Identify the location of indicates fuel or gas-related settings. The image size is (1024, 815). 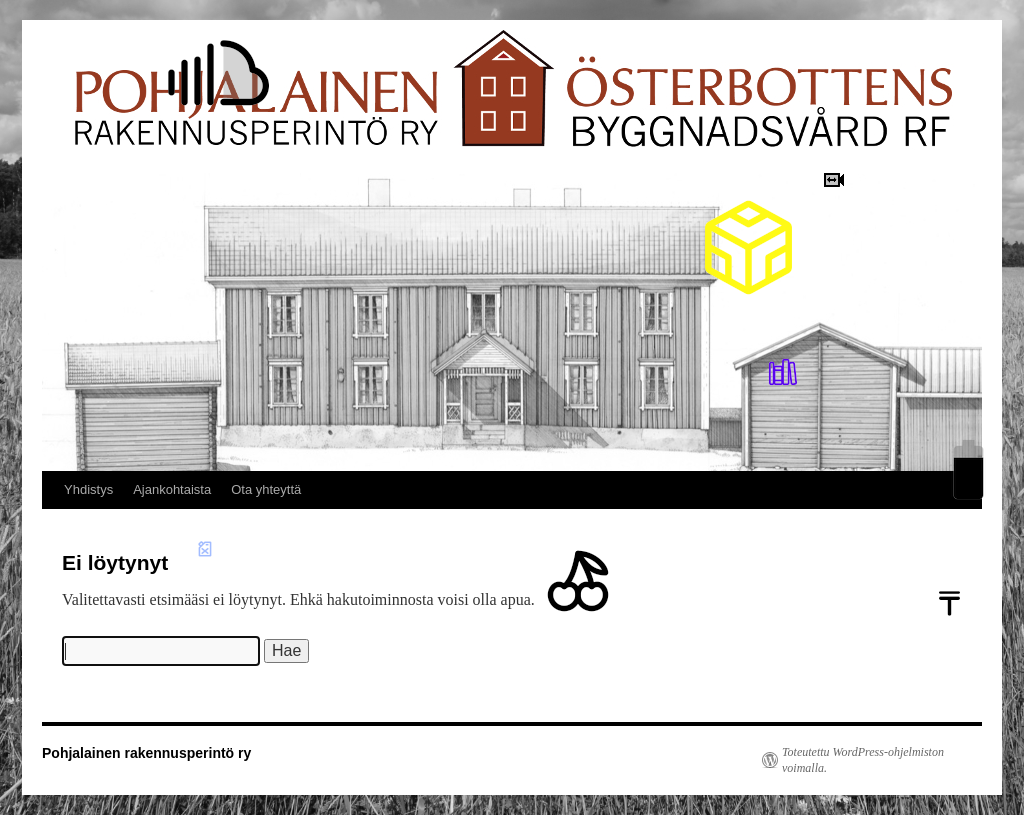
(205, 549).